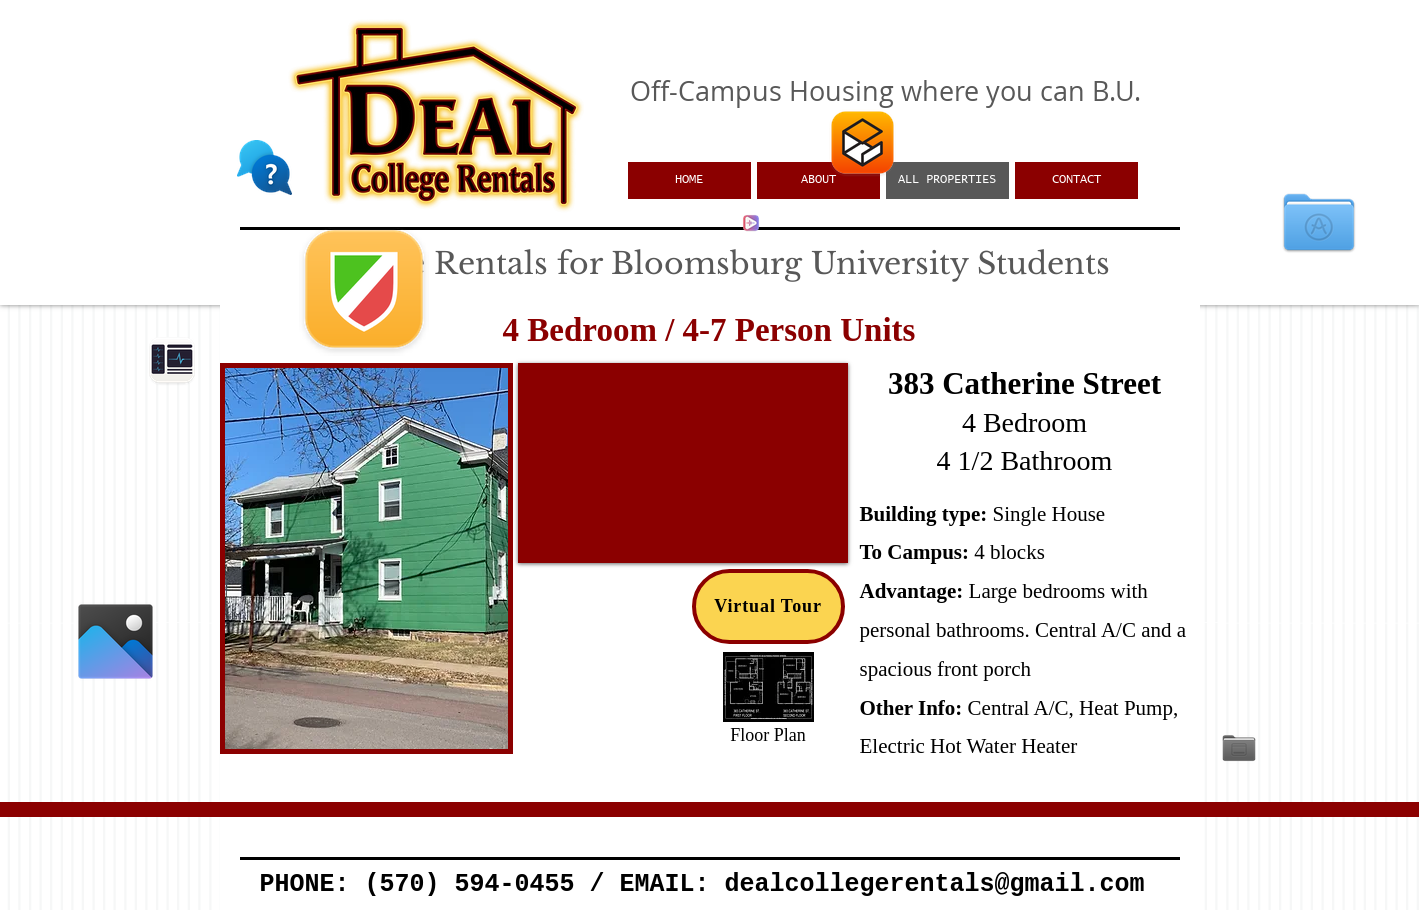 The width and height of the screenshot is (1419, 910). Describe the element at coordinates (1239, 748) in the screenshot. I see `open desktop folder` at that location.